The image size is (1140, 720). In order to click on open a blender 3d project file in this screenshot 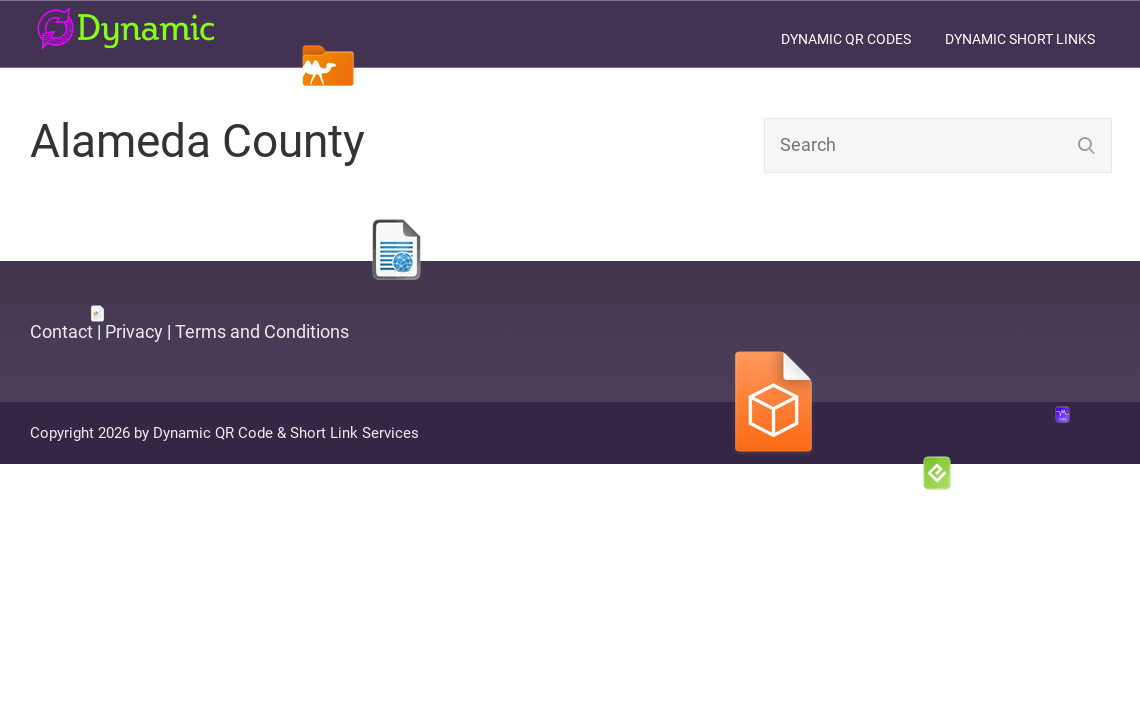, I will do `click(773, 403)`.